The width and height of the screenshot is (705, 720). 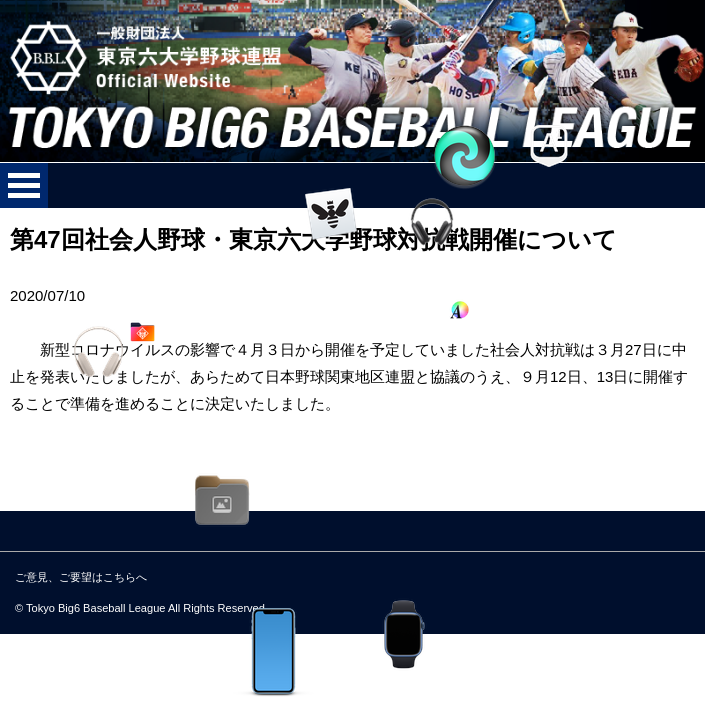 What do you see at coordinates (549, 146) in the screenshot?
I see `indicates active keyboard input mode` at bounding box center [549, 146].